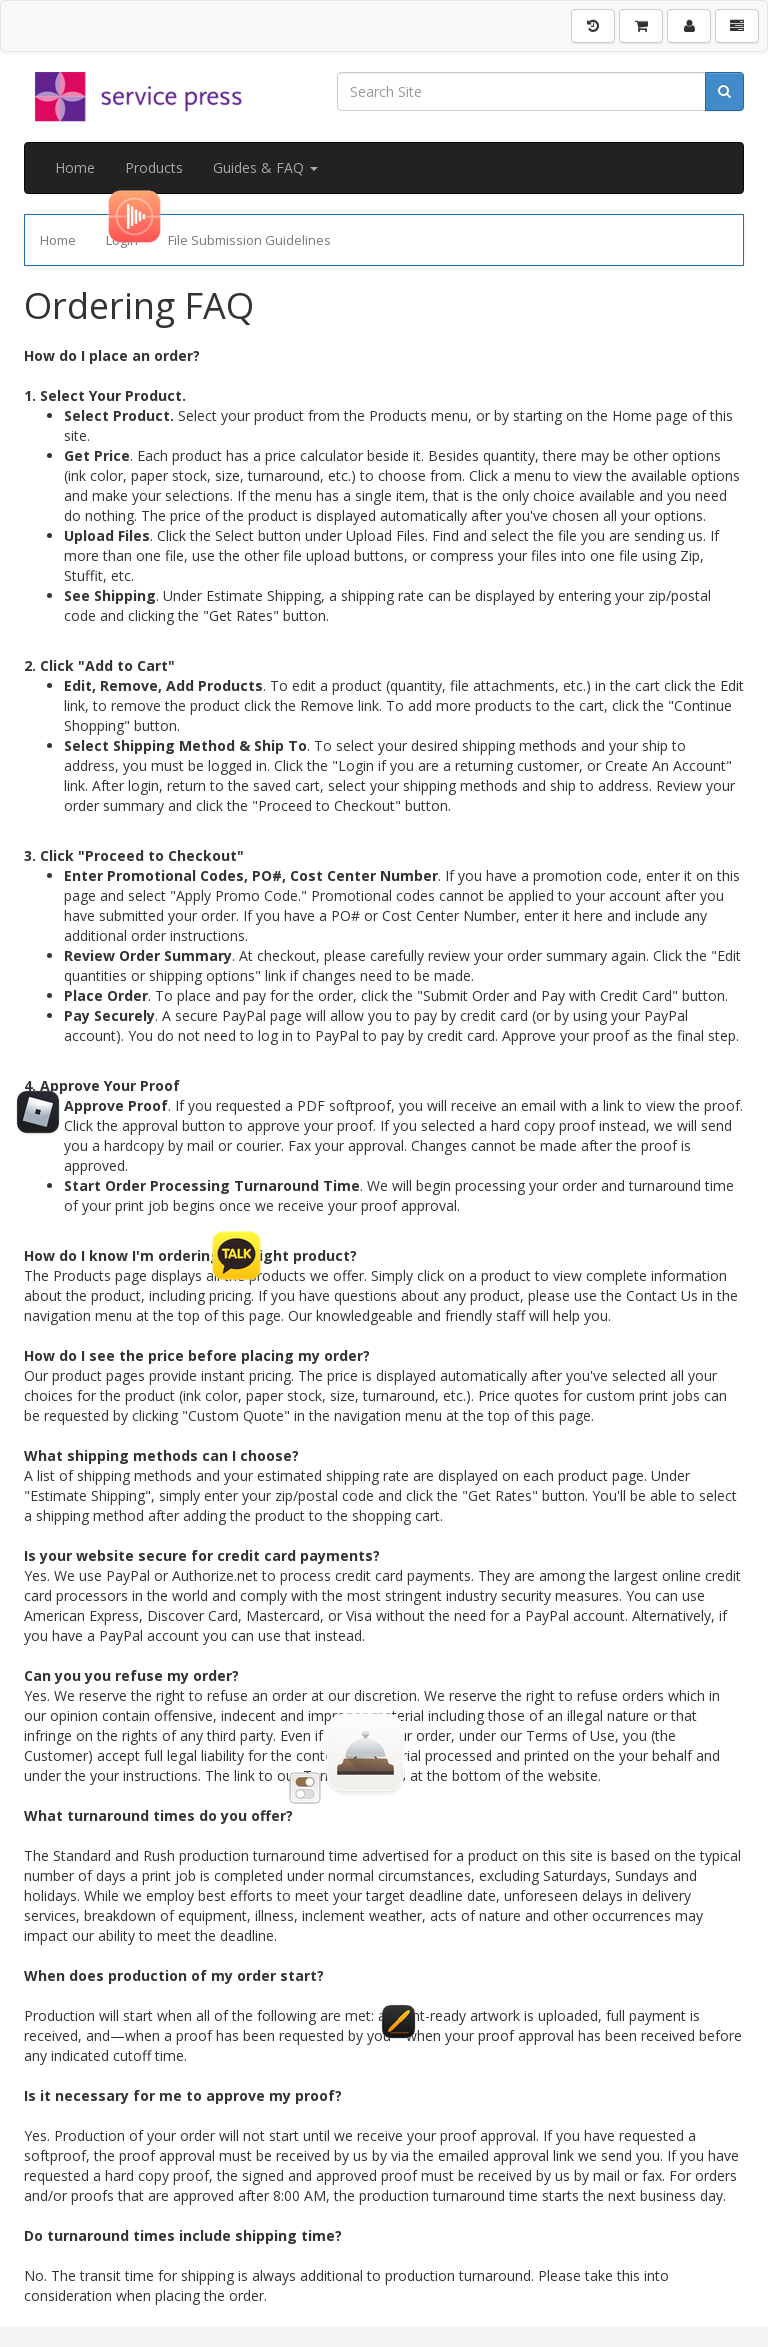  What do you see at coordinates (398, 2021) in the screenshot?
I see `open pages document editor` at bounding box center [398, 2021].